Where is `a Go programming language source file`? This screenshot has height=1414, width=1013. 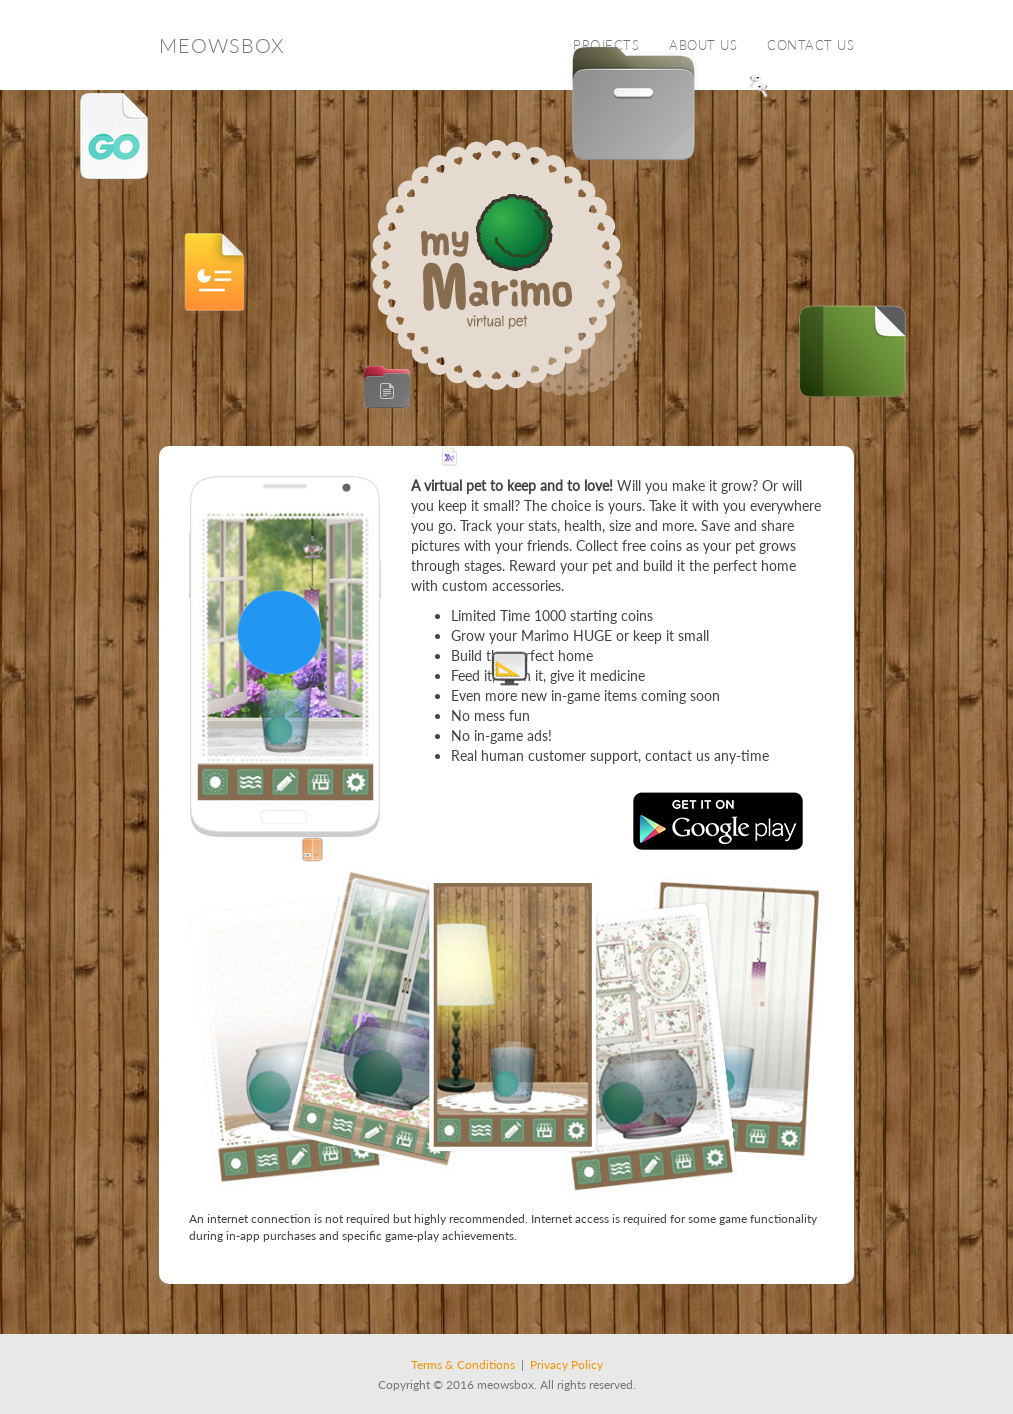 a Go programming language source file is located at coordinates (114, 136).